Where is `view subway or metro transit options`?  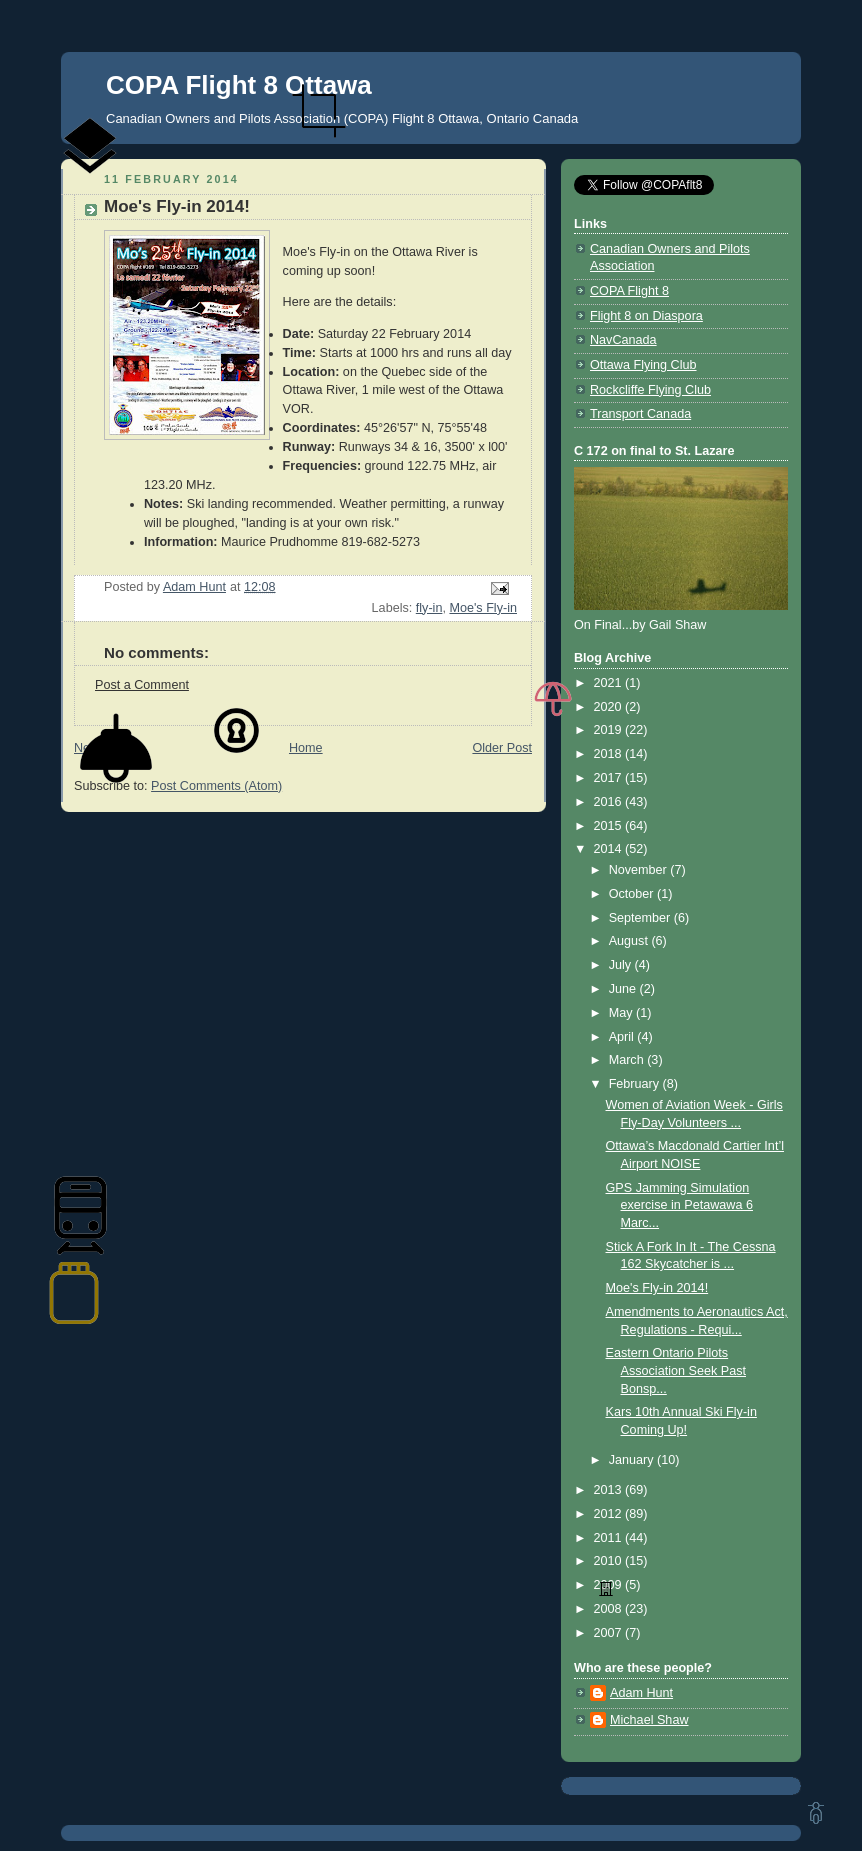
view subway or metro transit options is located at coordinates (80, 1215).